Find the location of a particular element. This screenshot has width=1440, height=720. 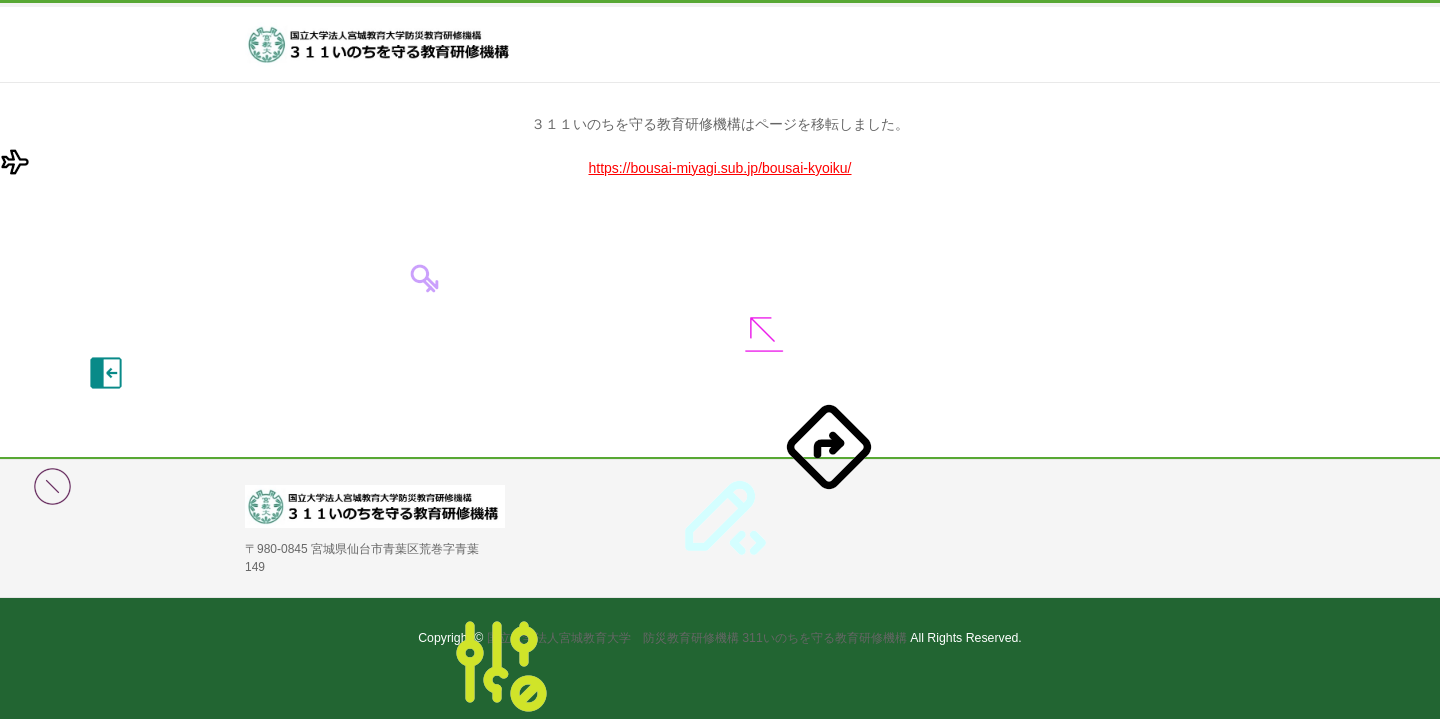

select intergender or non-binary gender option is located at coordinates (424, 278).